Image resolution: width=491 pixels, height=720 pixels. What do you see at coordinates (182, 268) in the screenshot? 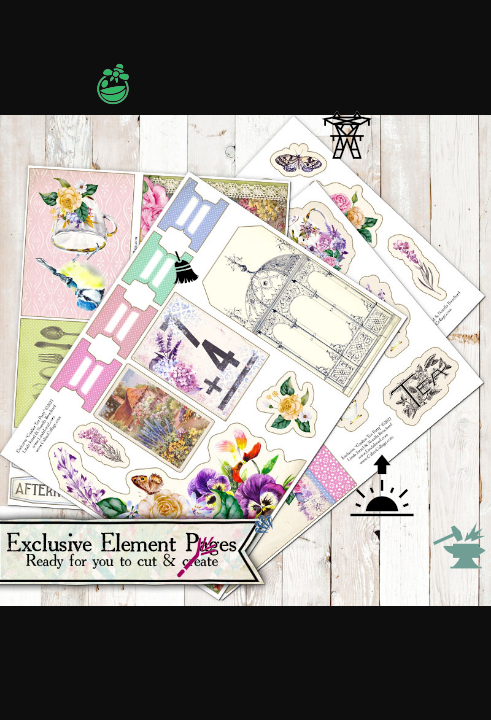
I see `clear or clean up items` at bounding box center [182, 268].